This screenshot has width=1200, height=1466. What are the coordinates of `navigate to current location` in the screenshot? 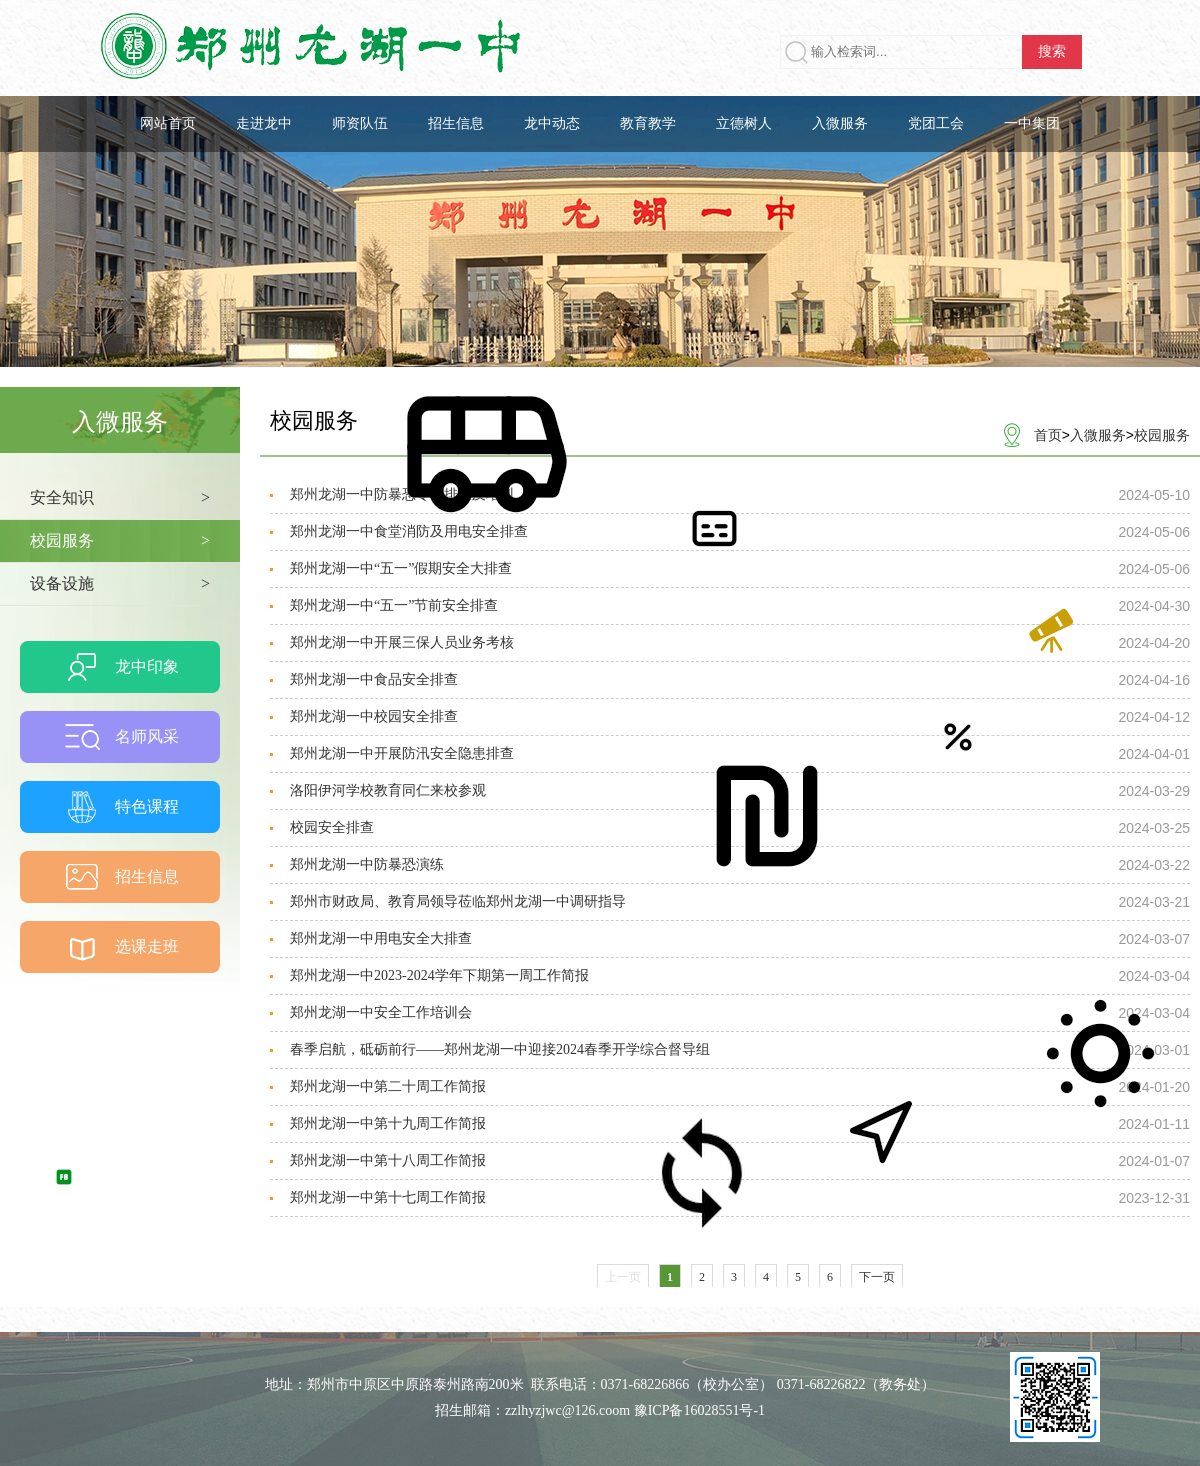 It's located at (879, 1133).